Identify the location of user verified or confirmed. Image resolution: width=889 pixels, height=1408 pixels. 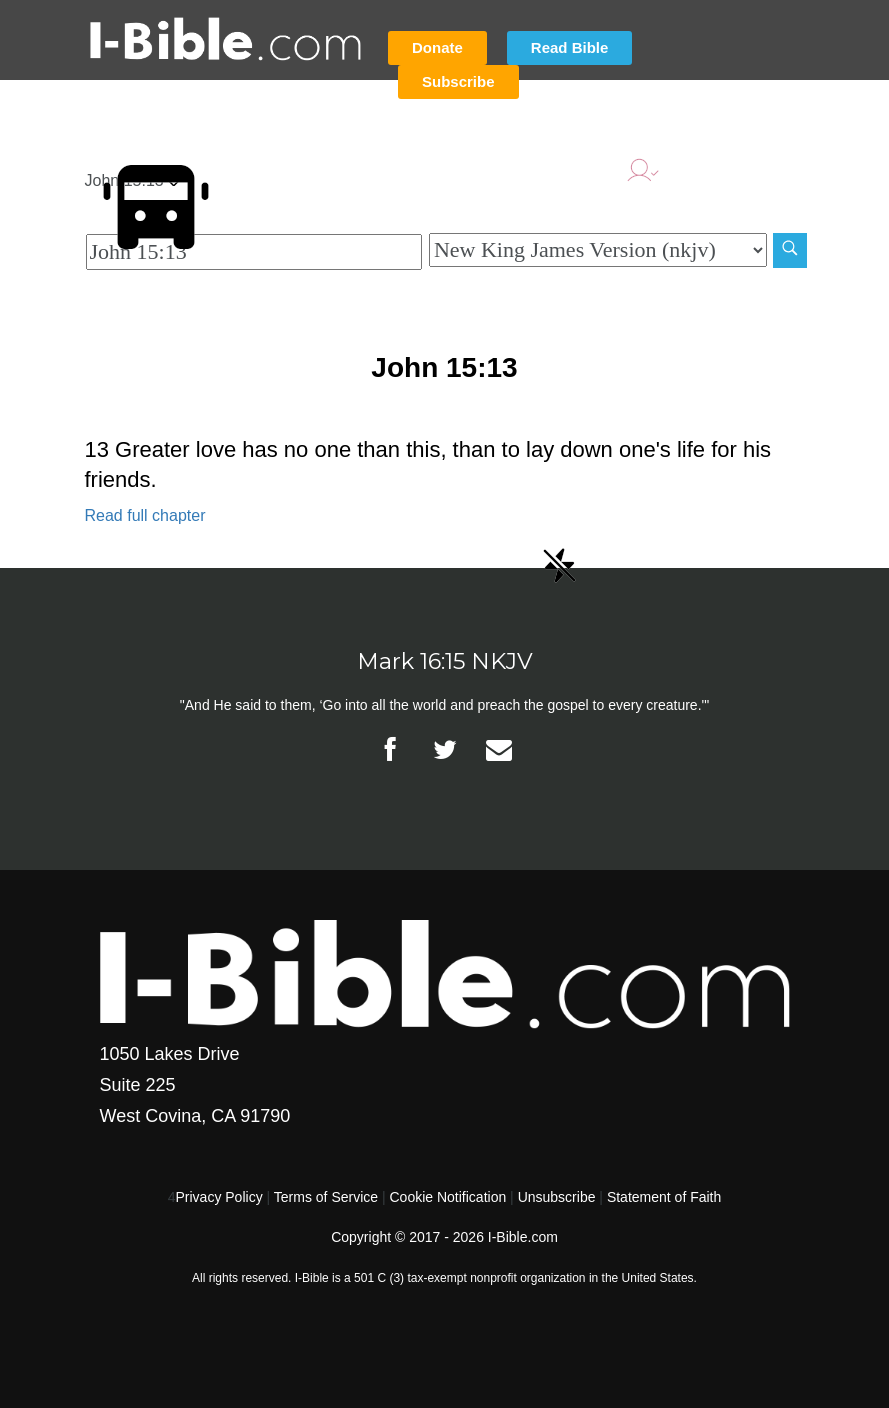
(642, 171).